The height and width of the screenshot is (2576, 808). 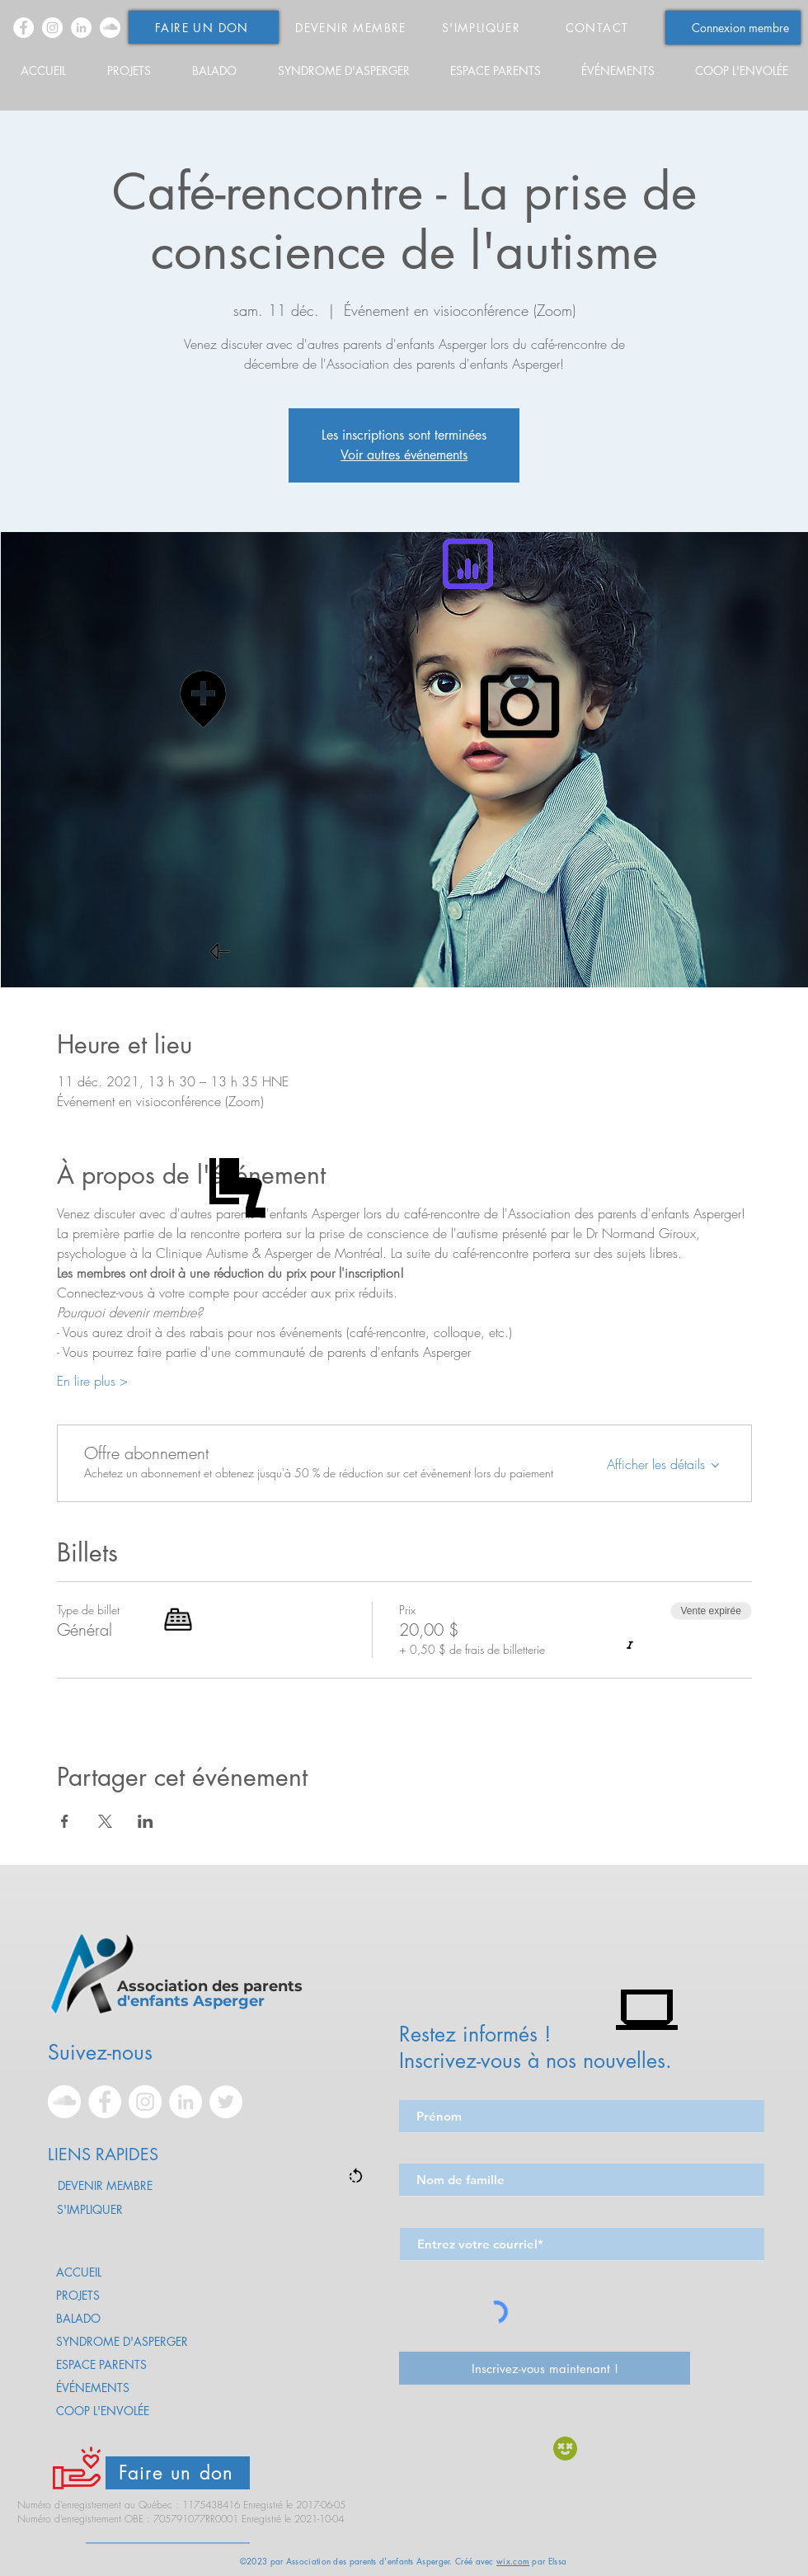 I want to click on apply italic formatting to selected text, so click(x=630, y=1646).